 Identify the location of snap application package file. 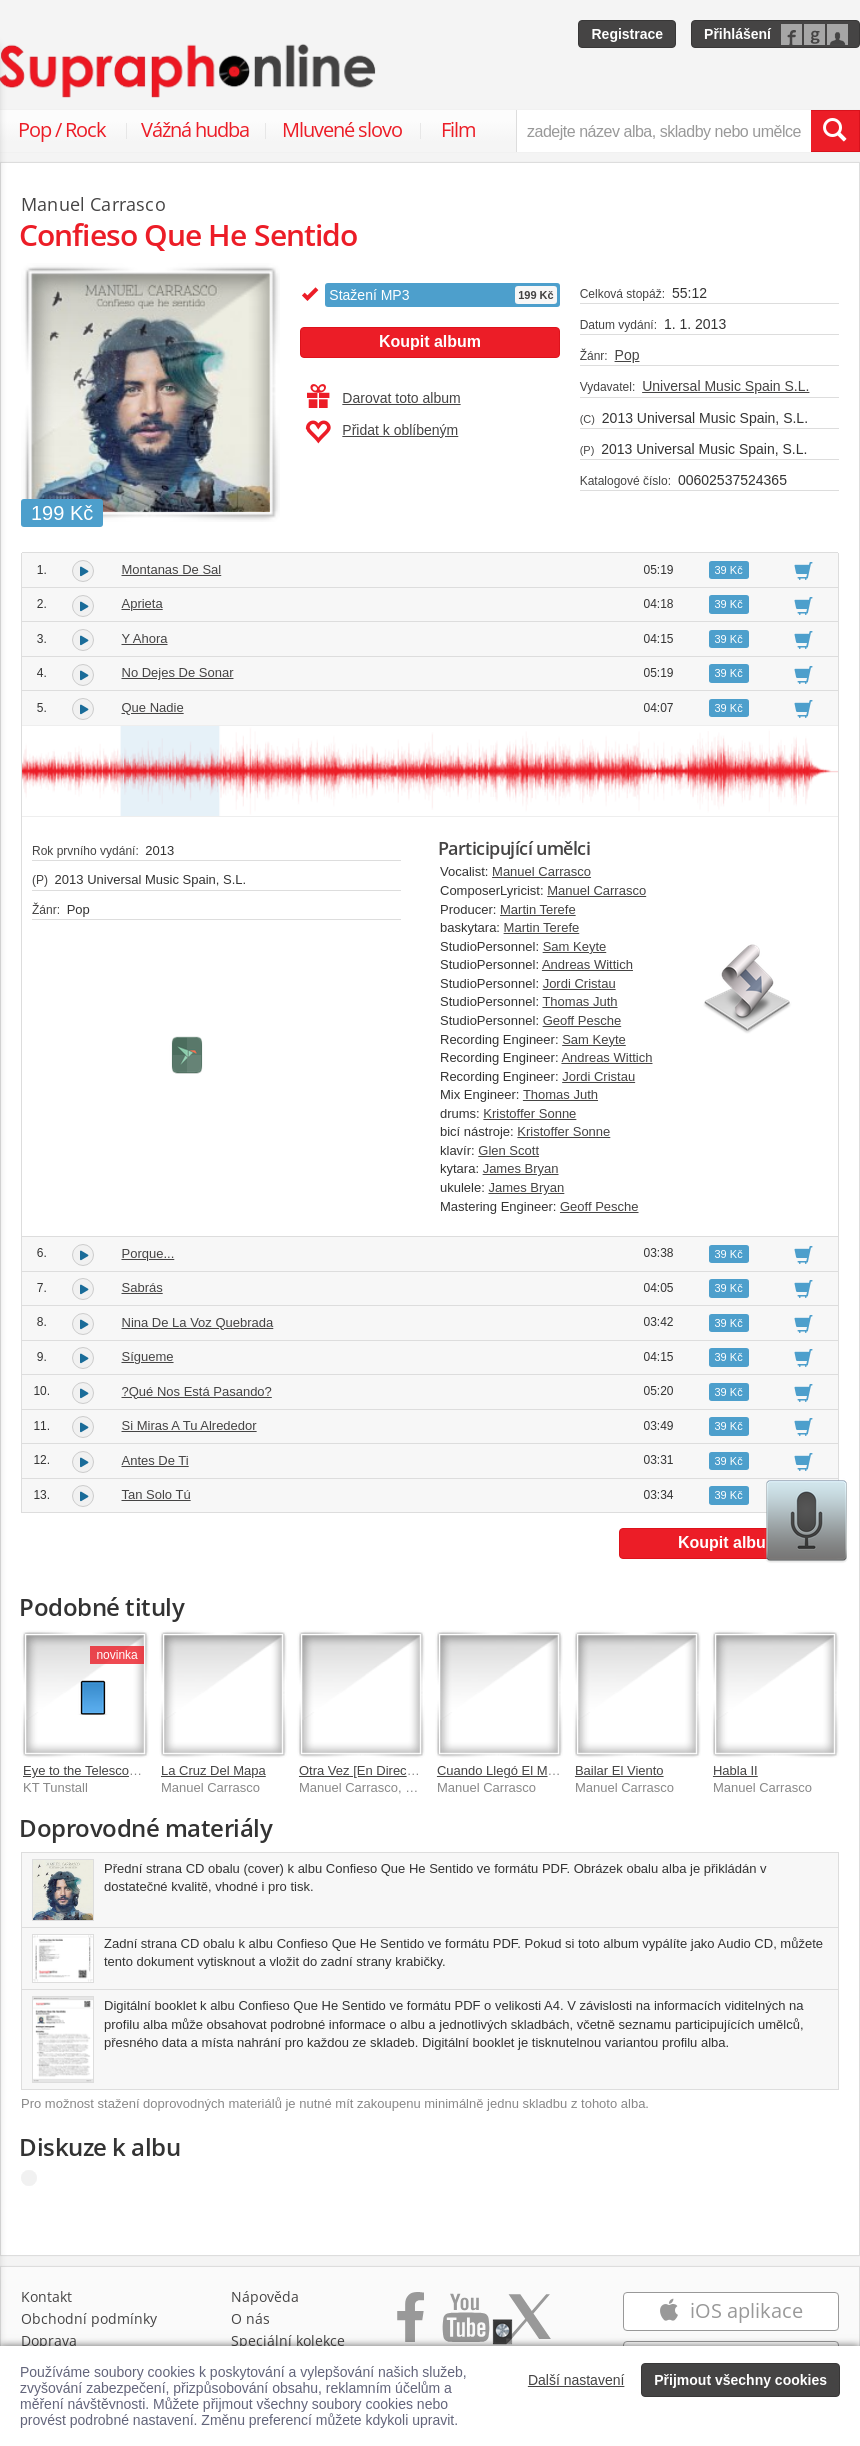
(187, 1055).